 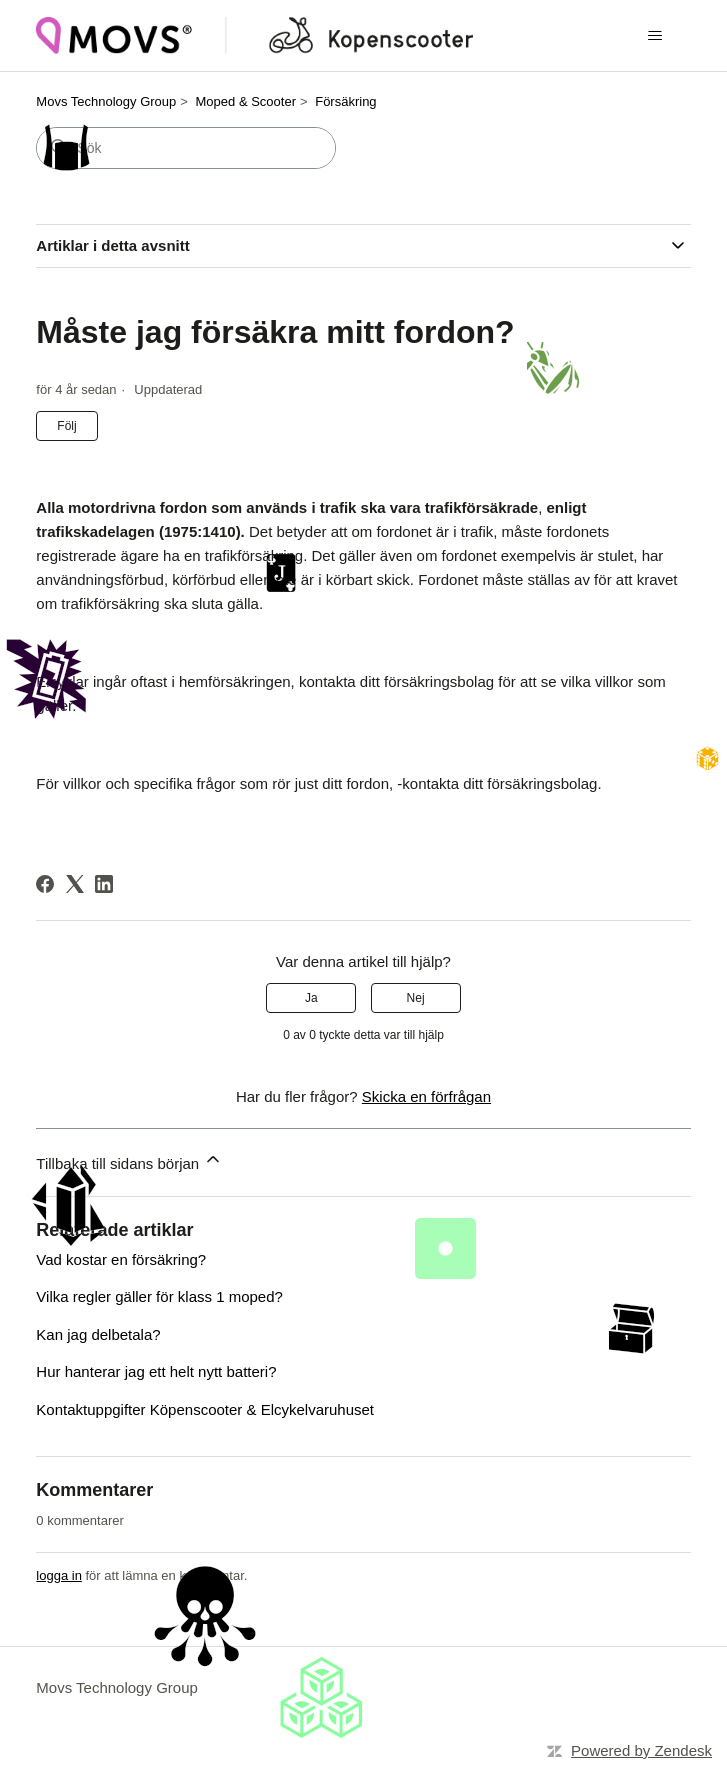 I want to click on indicates insect or bug-type creature in game, so click(x=553, y=368).